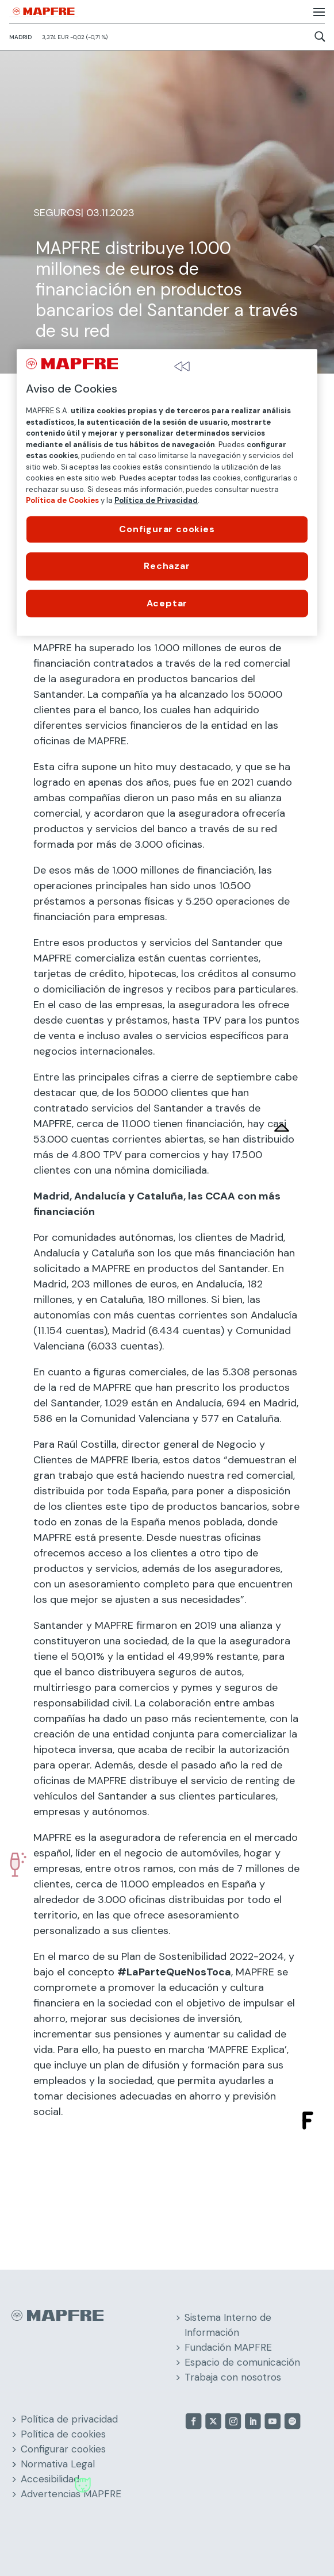  Describe the element at coordinates (182, 366) in the screenshot. I see `rewind or skip backward in media playback` at that location.